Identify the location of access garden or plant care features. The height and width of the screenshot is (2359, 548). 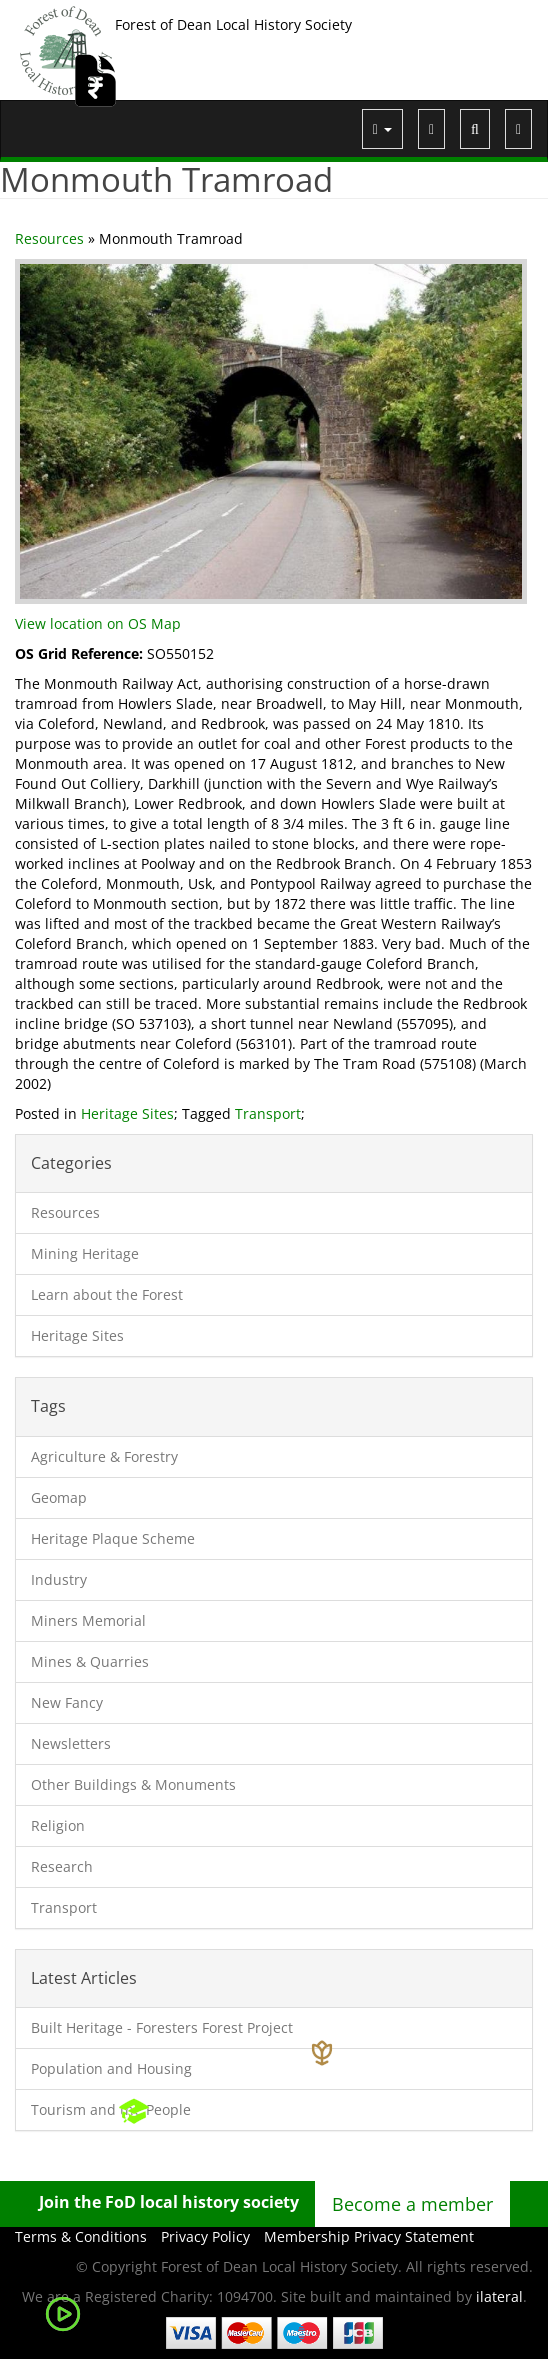
(322, 2053).